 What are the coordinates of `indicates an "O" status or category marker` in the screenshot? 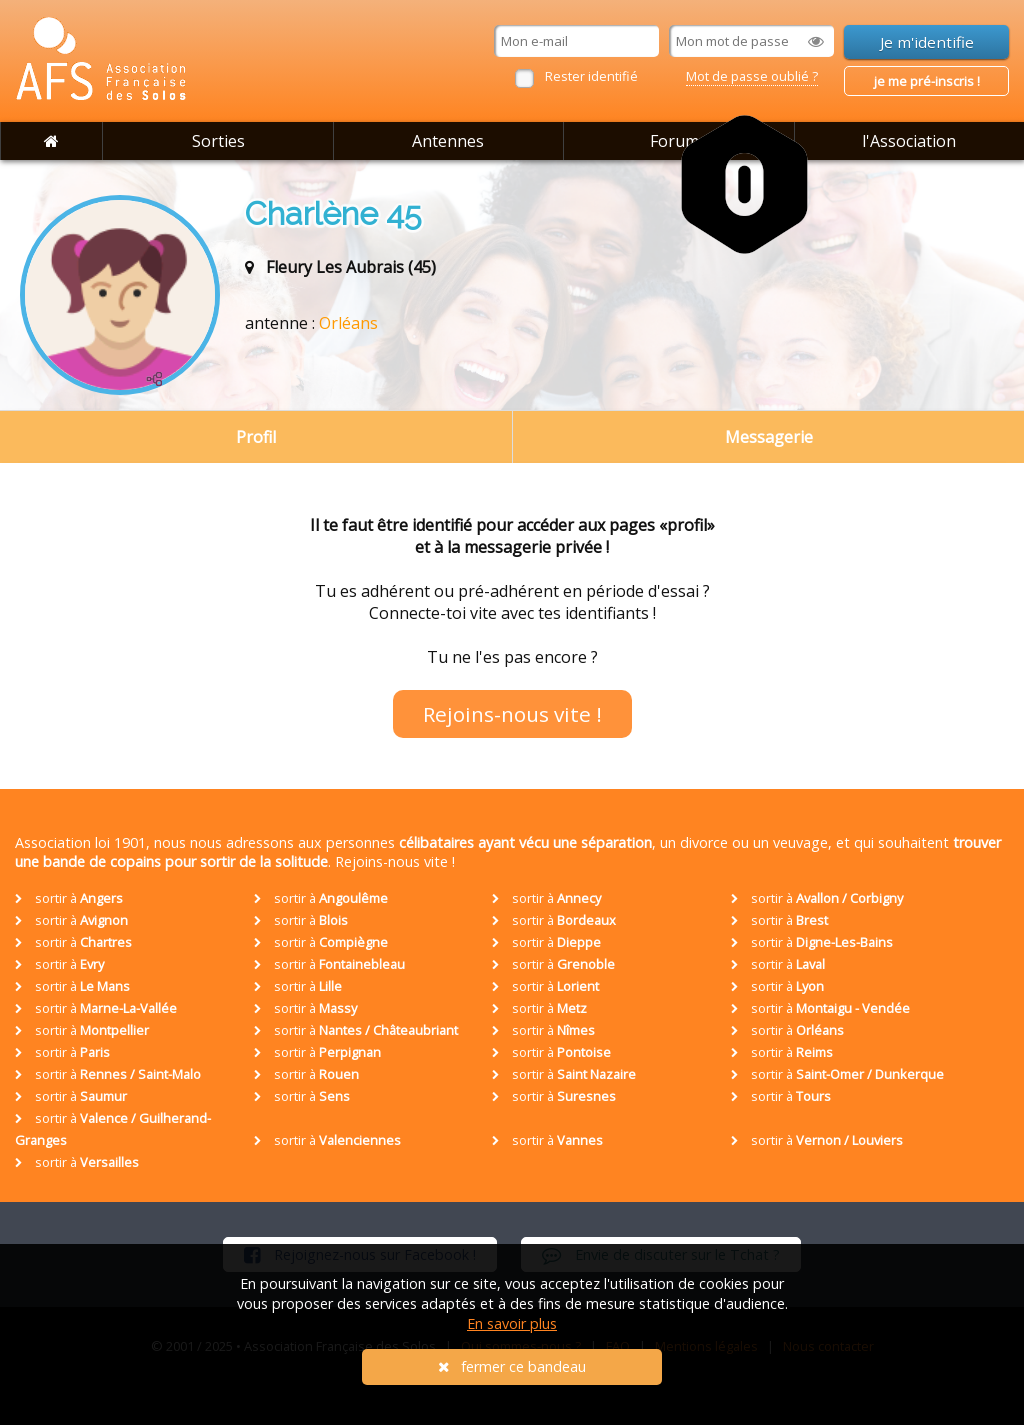 It's located at (744, 184).